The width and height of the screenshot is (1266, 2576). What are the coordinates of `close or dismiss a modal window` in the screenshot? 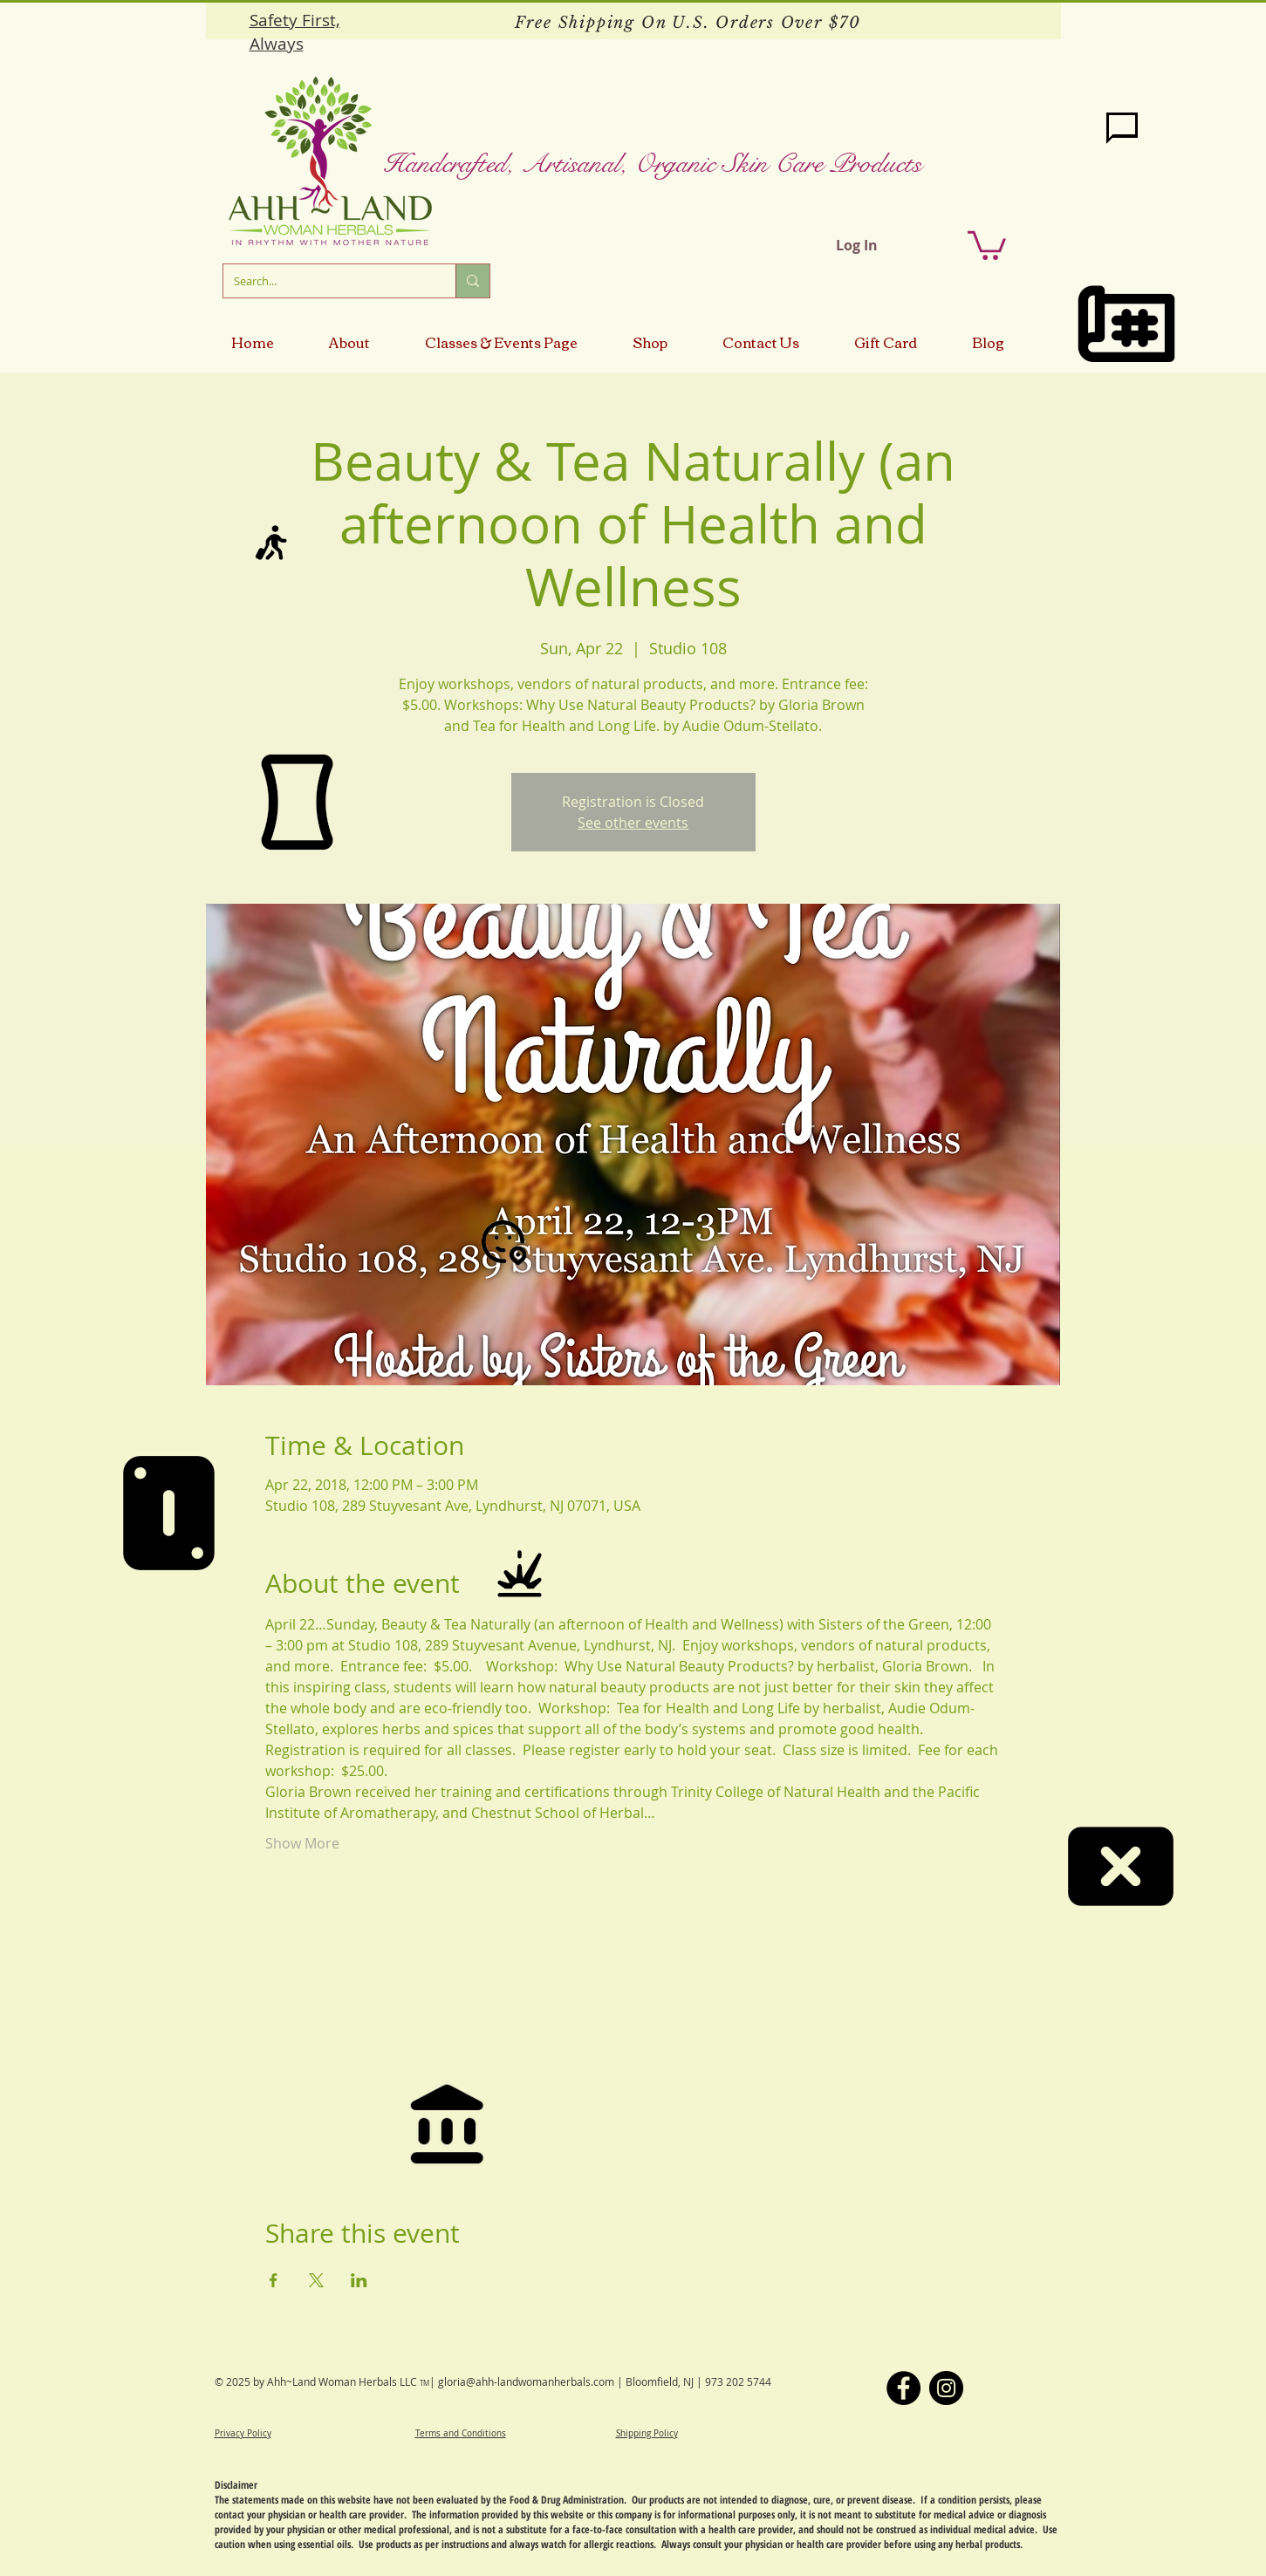 It's located at (1120, 1866).